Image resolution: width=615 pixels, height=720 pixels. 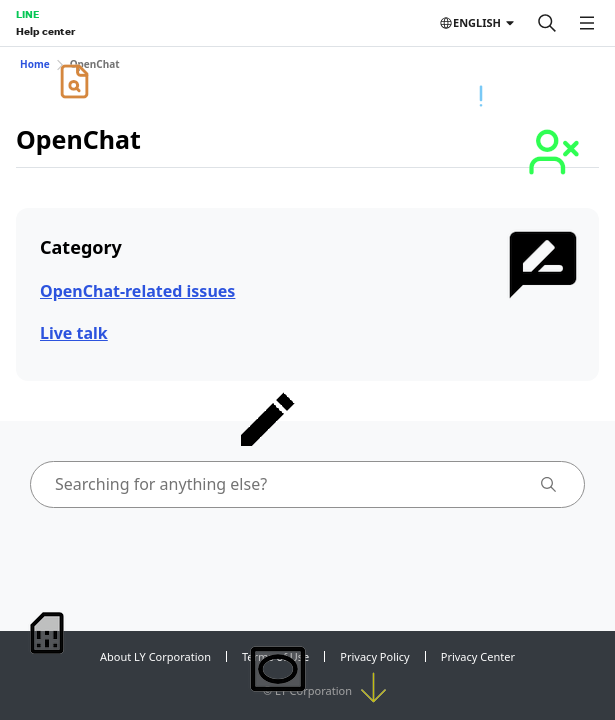 I want to click on remove a user from your contacts, so click(x=554, y=152).